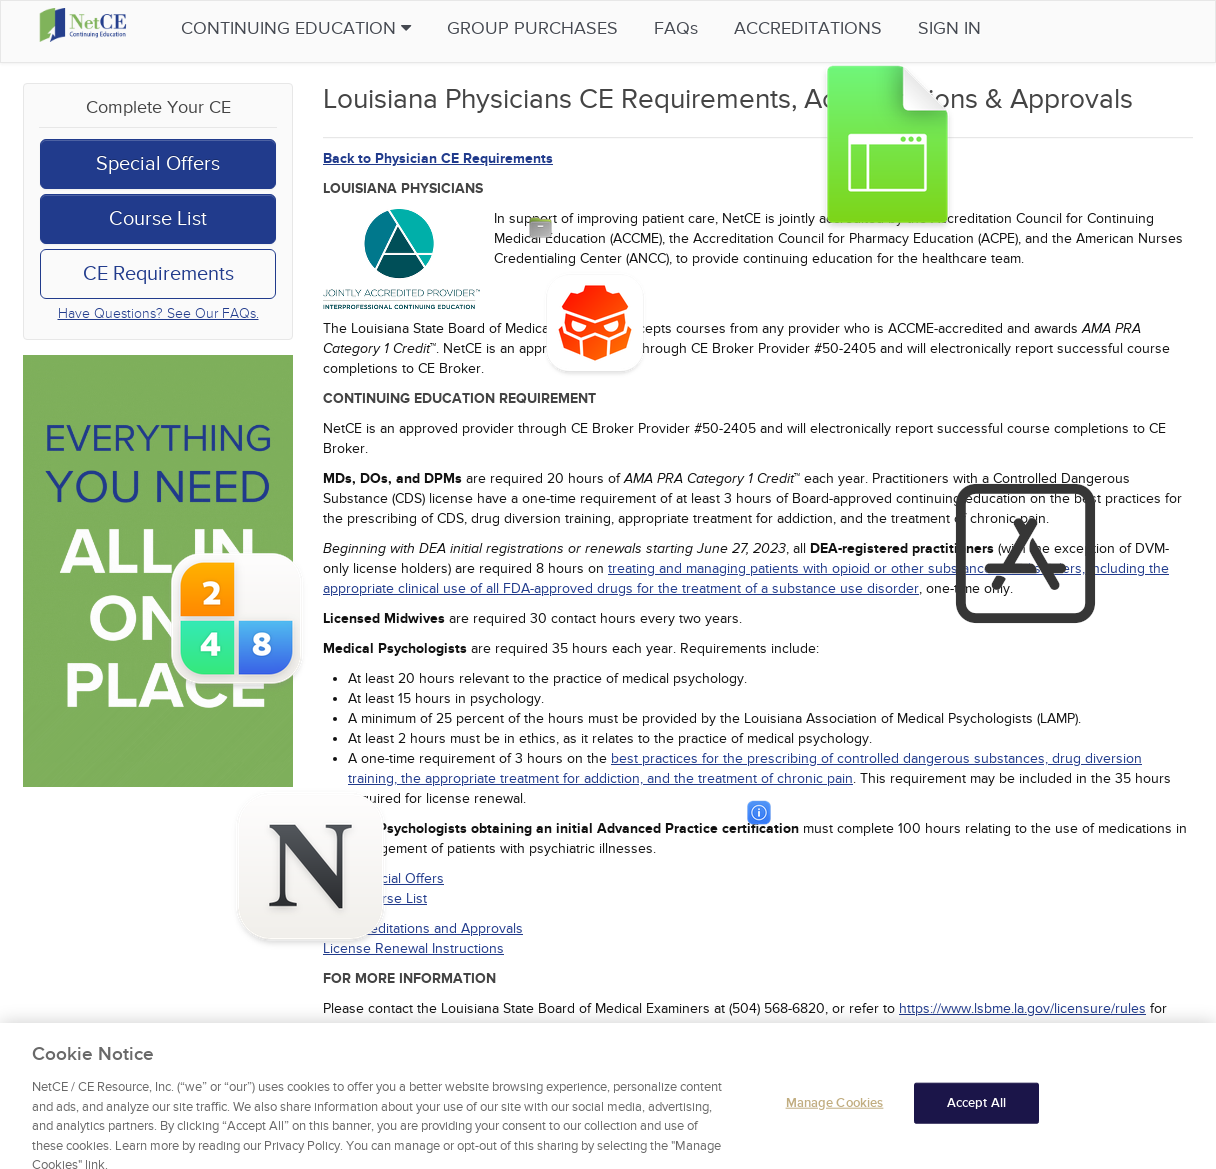 The height and width of the screenshot is (1169, 1216). What do you see at coordinates (310, 866) in the screenshot?
I see `open notion app` at bounding box center [310, 866].